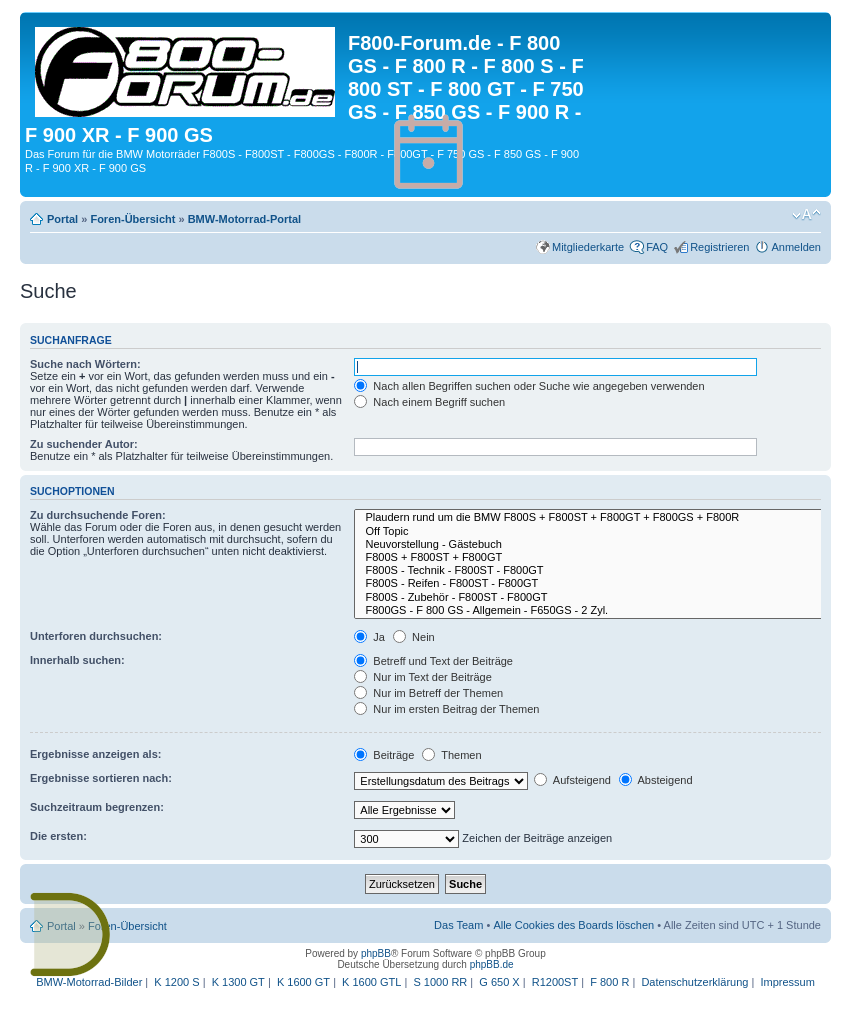 This screenshot has height=1018, width=851. What do you see at coordinates (64, 934) in the screenshot?
I see `indicates a proper superset relationship in mathematical notation` at bounding box center [64, 934].